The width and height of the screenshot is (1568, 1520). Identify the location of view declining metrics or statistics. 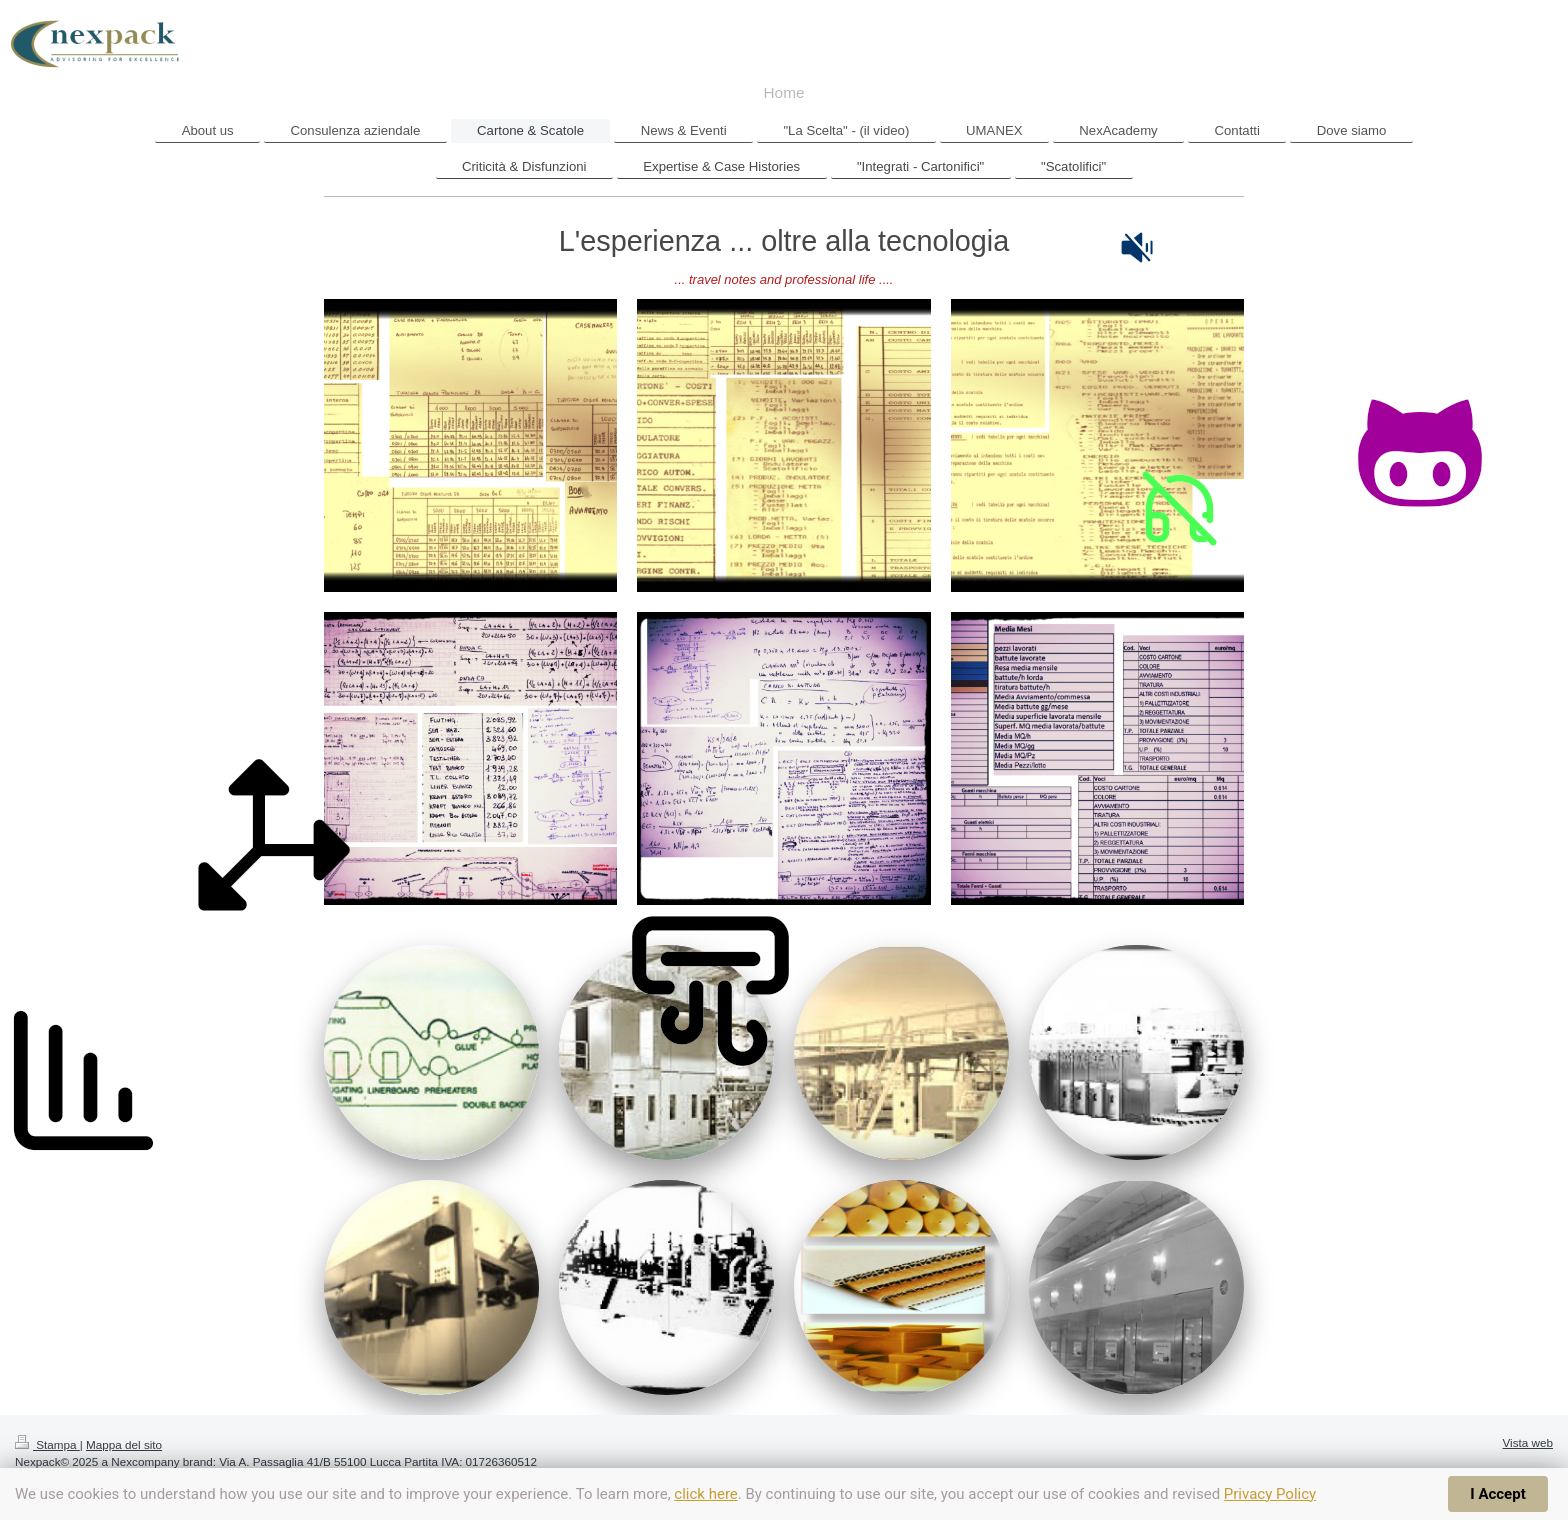
(83, 1080).